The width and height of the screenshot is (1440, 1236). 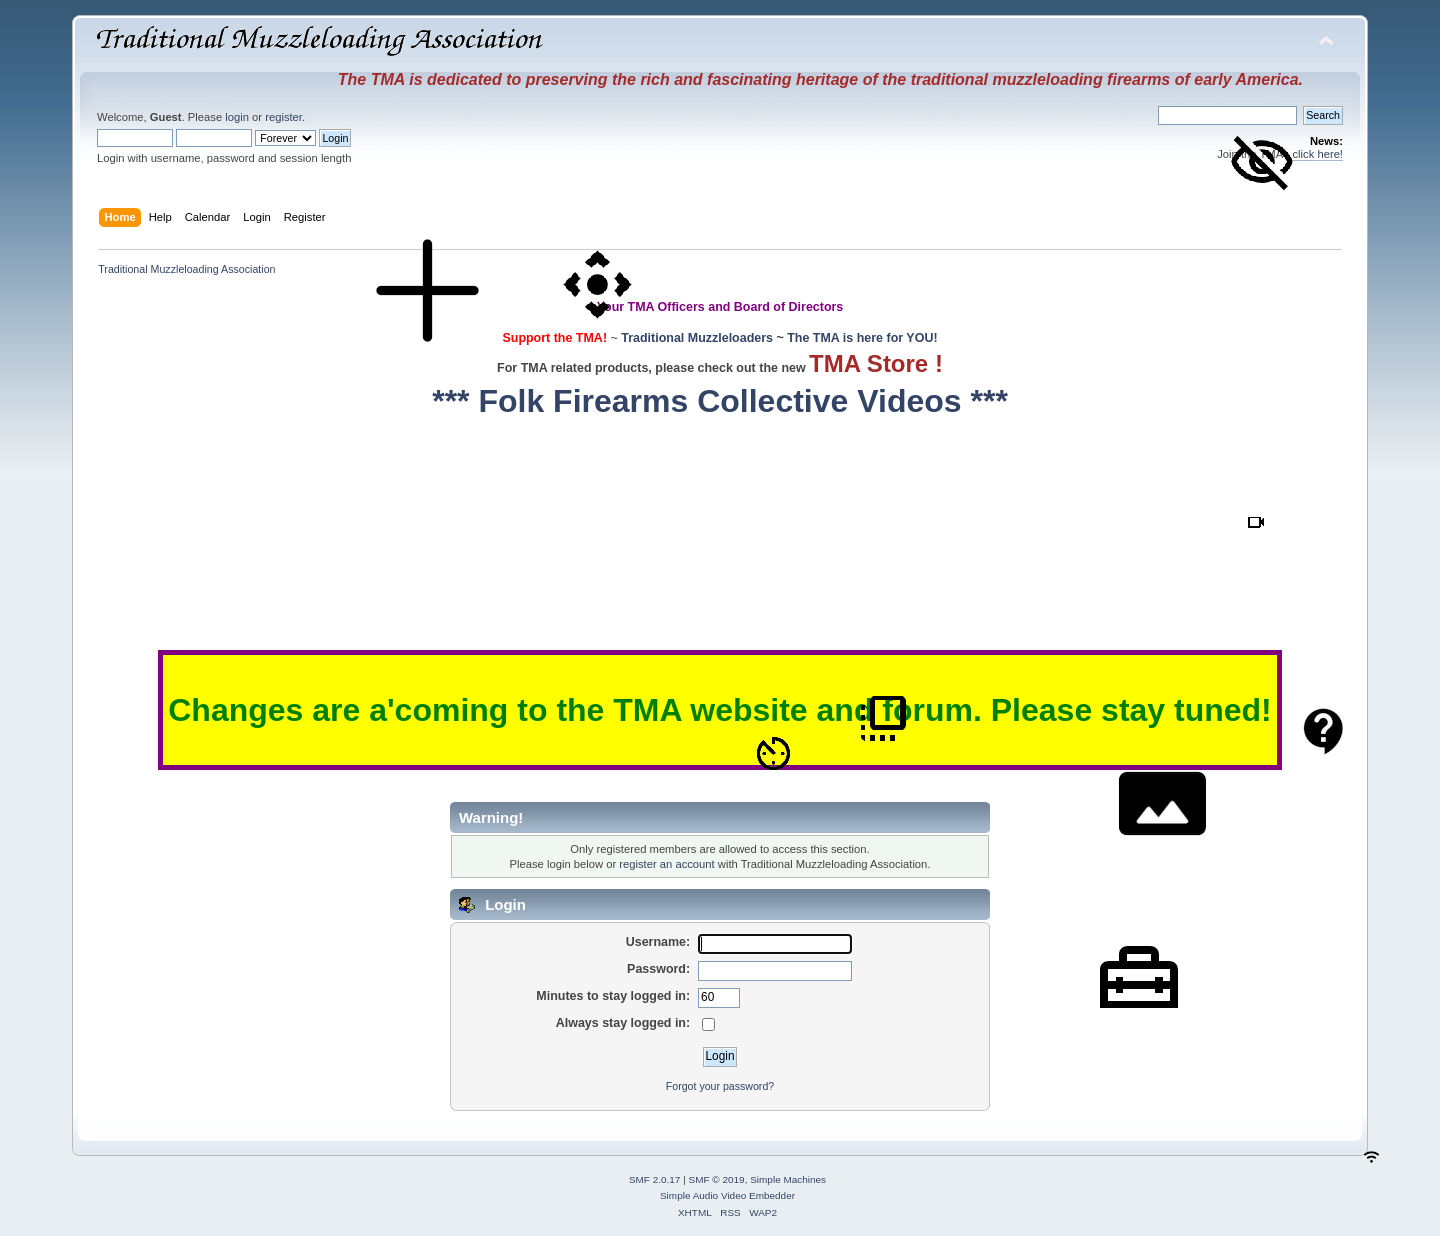 I want to click on set or view a countdown timer, so click(x=773, y=753).